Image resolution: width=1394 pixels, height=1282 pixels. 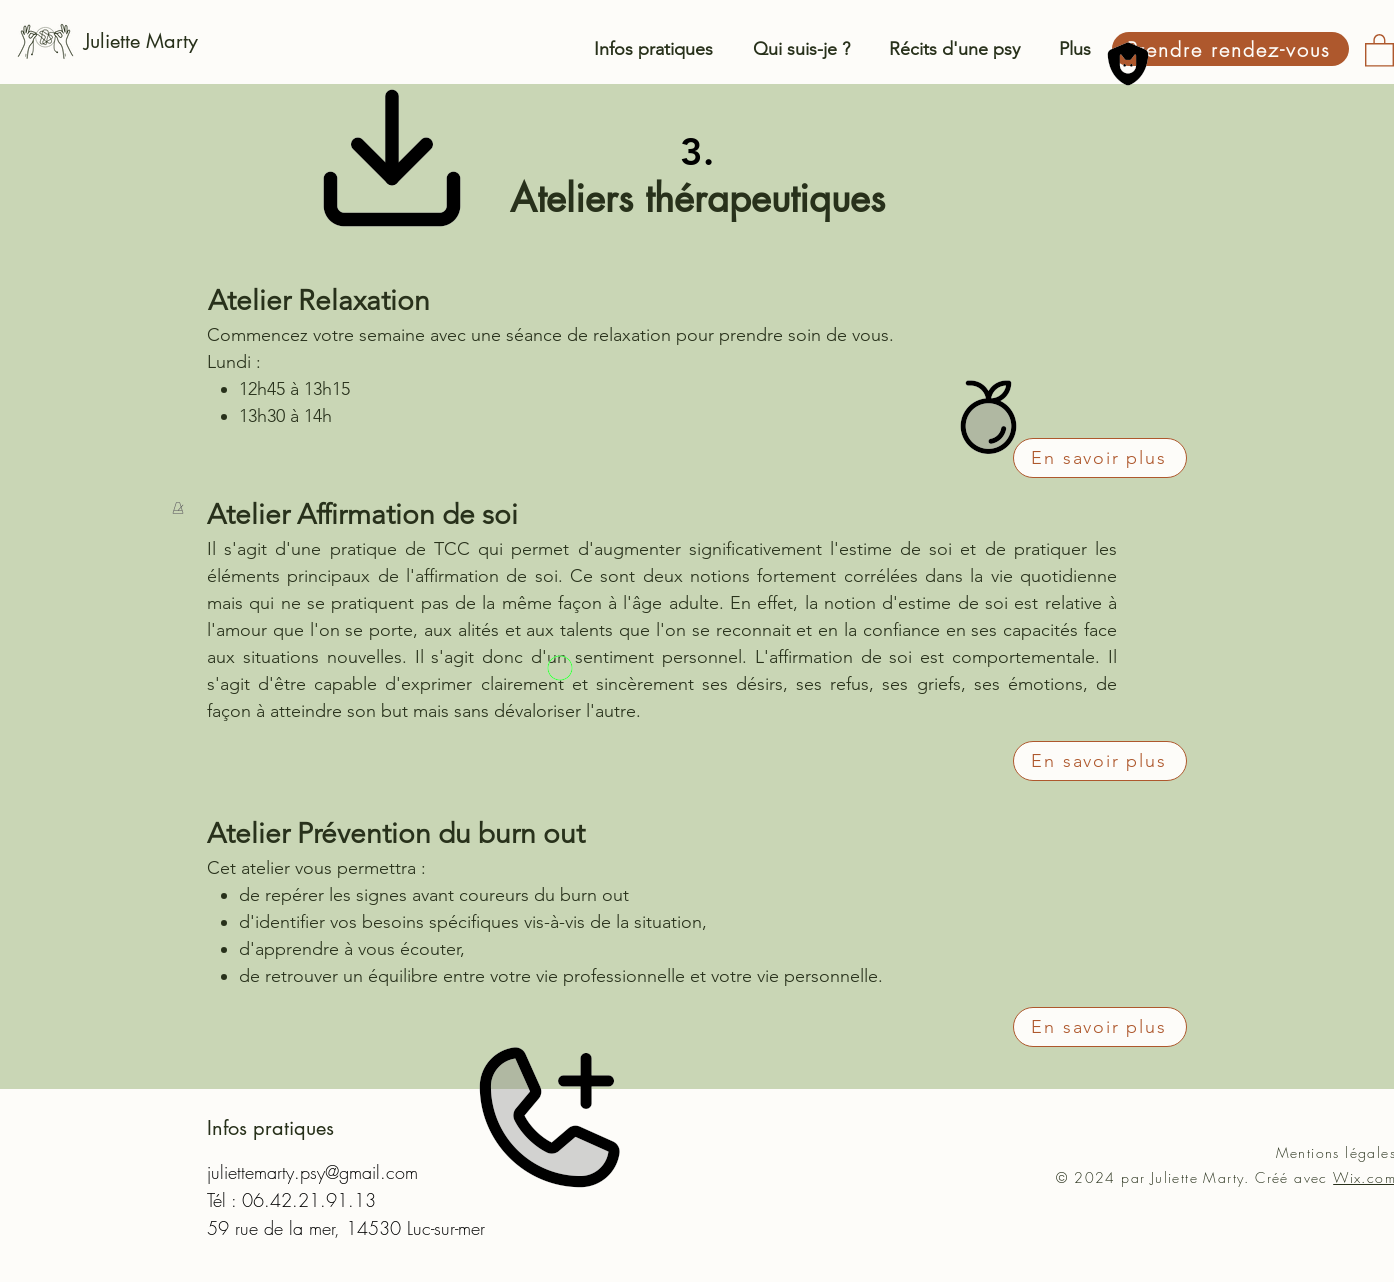 What do you see at coordinates (552, 1114) in the screenshot?
I see `add a new contact` at bounding box center [552, 1114].